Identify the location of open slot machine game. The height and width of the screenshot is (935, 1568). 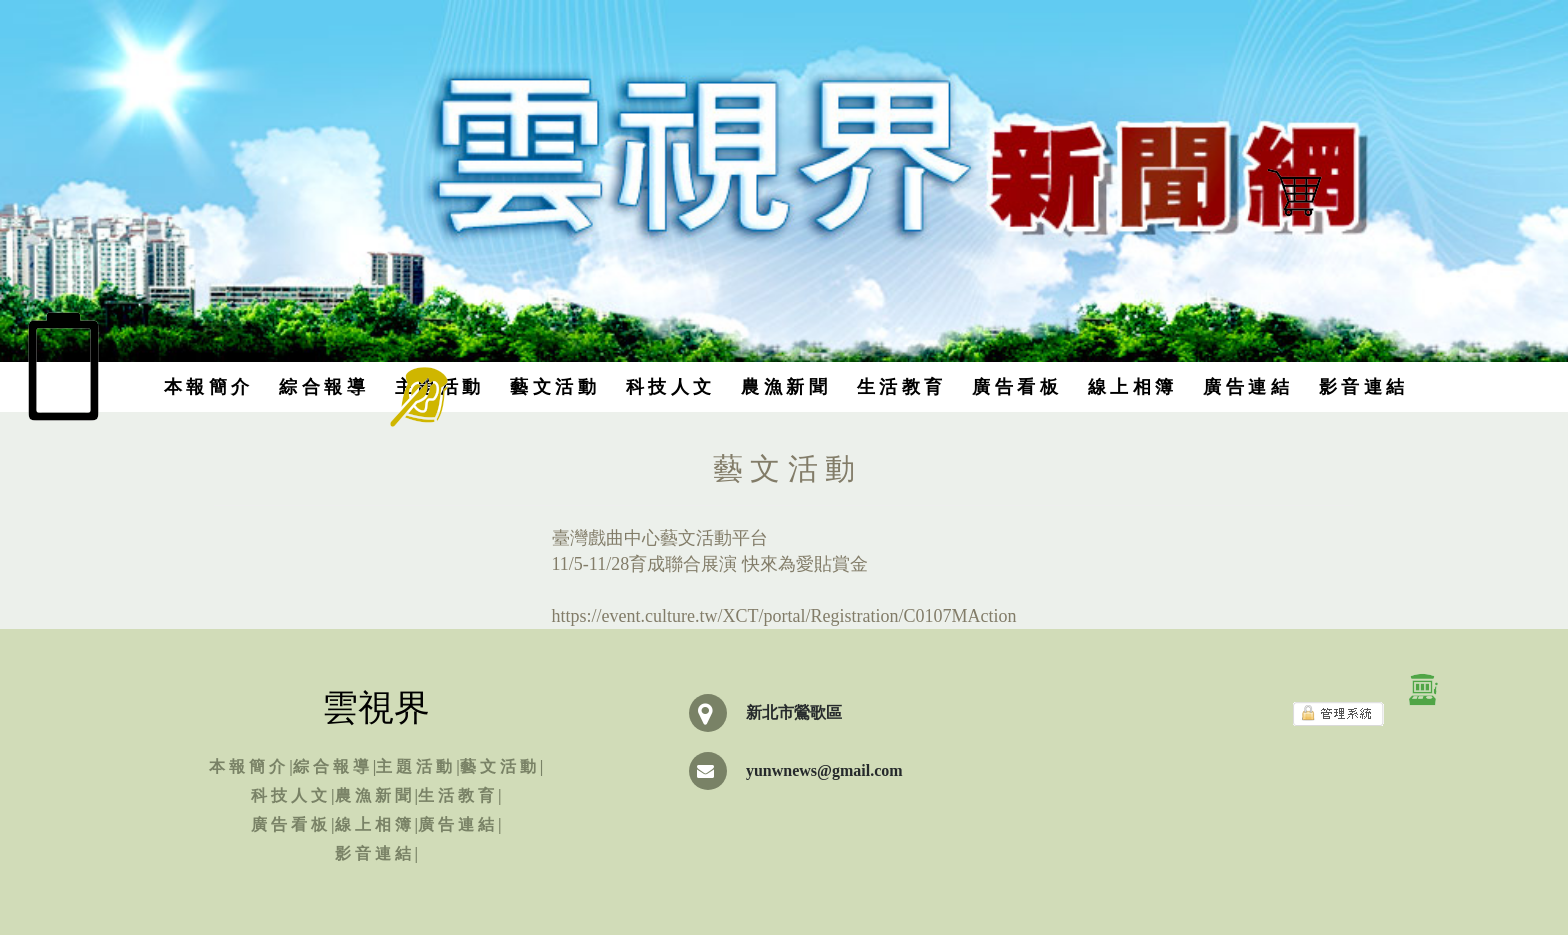
(1422, 689).